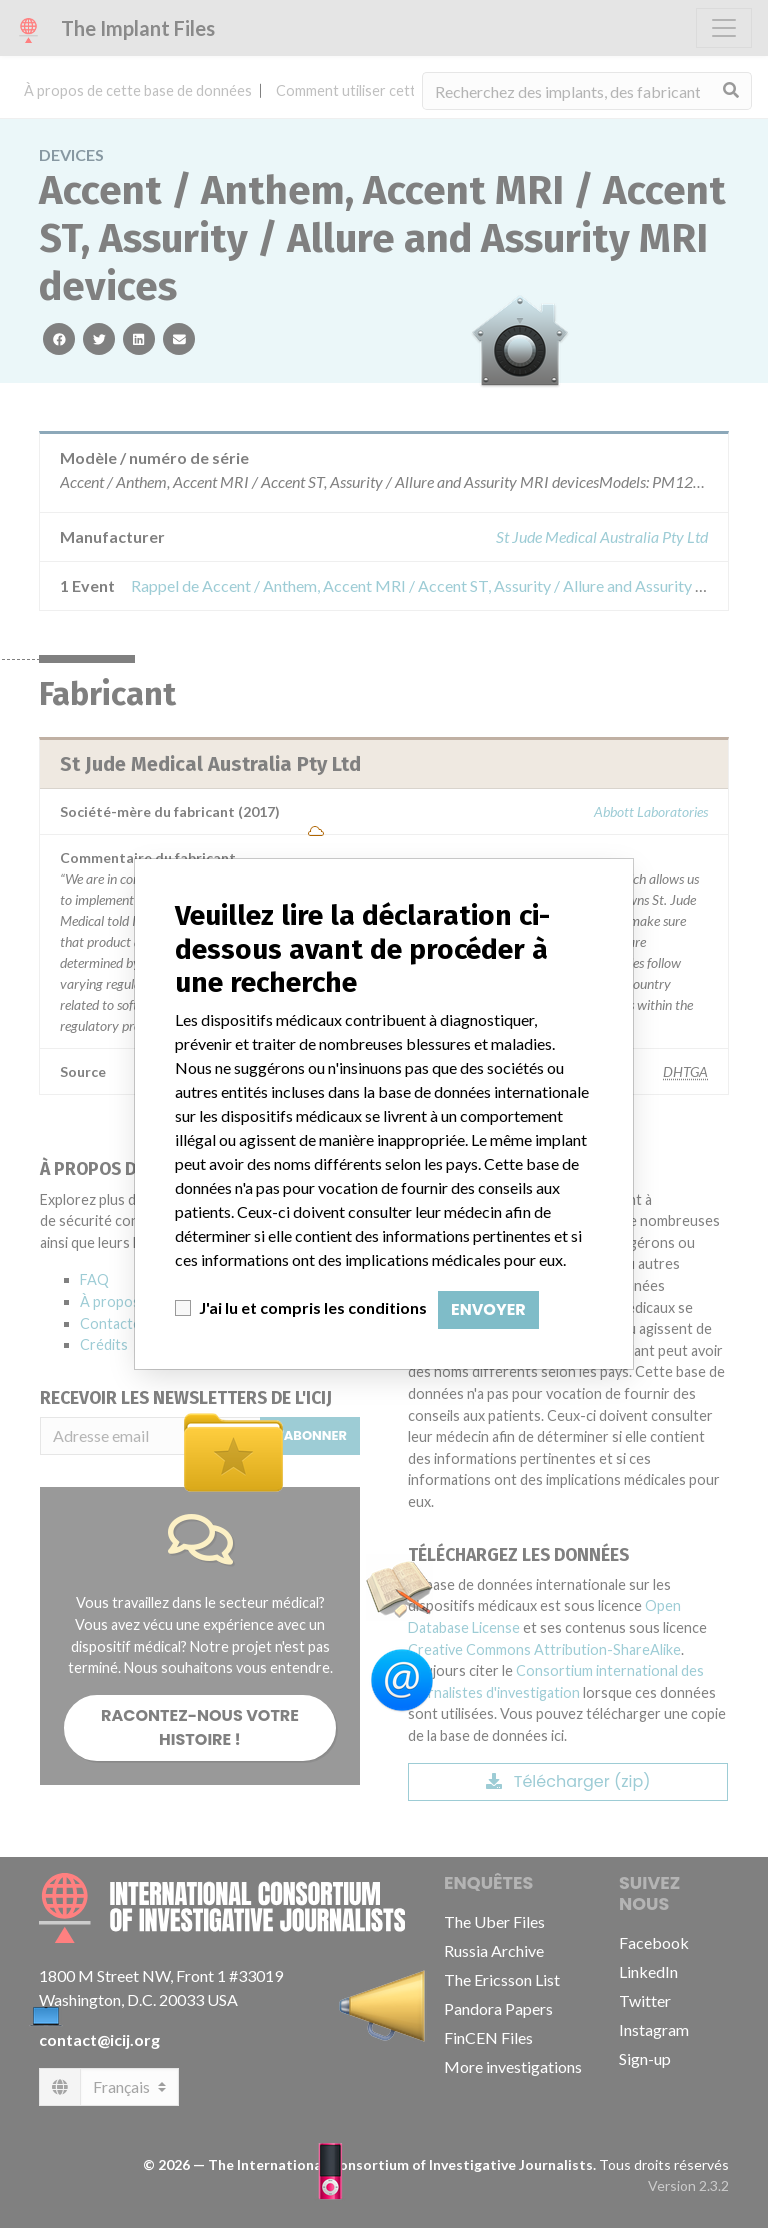 This screenshot has width=768, height=2228. What do you see at coordinates (46, 2015) in the screenshot?
I see `macbook air 15-inch device icon` at bounding box center [46, 2015].